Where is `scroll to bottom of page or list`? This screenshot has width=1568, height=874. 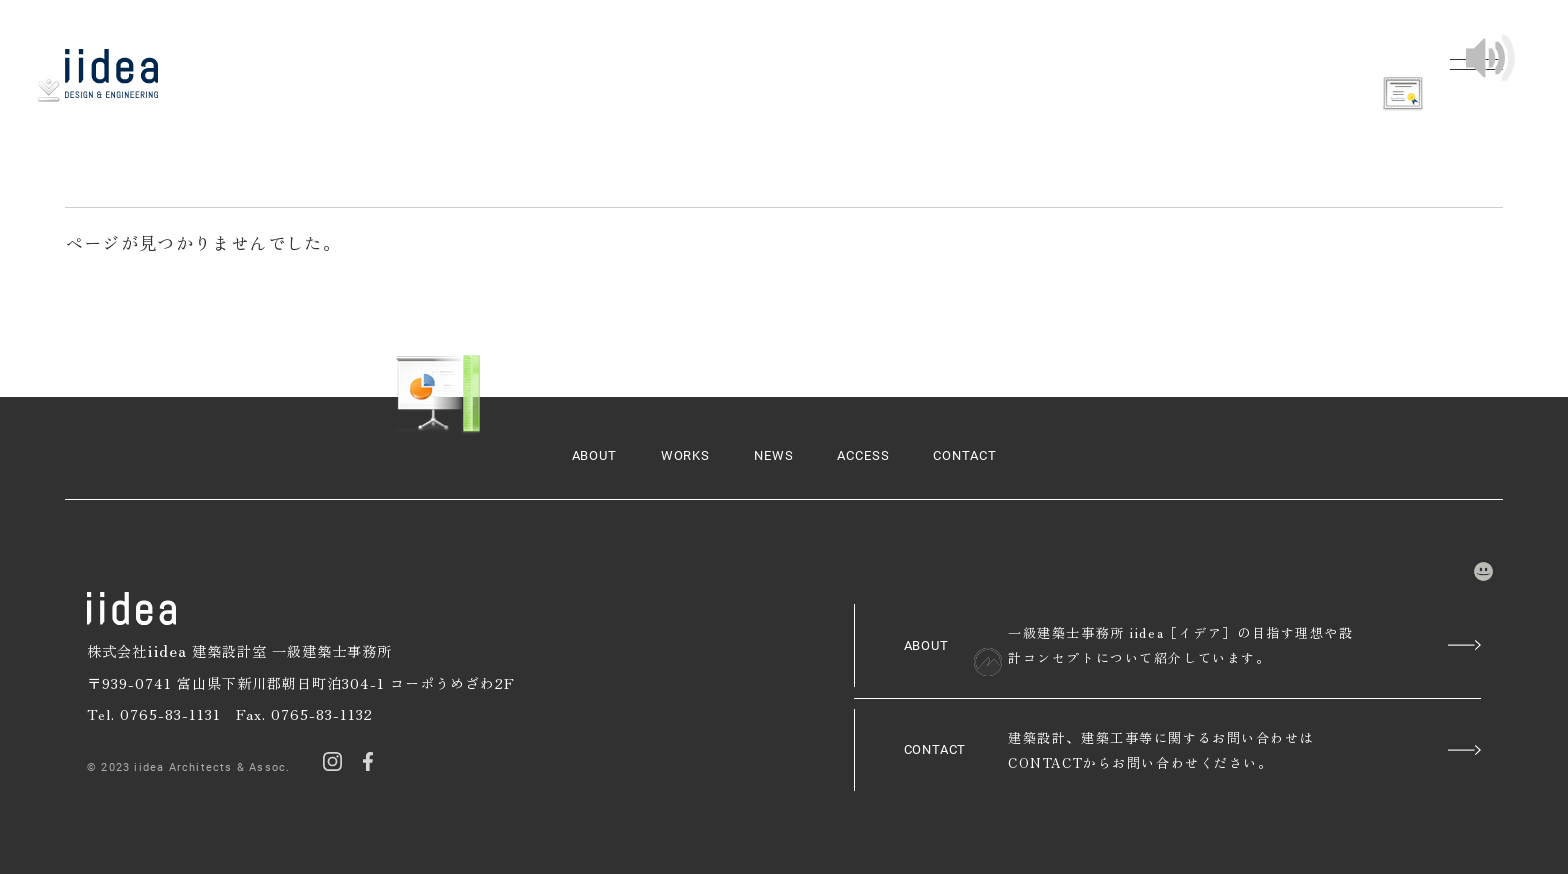
scroll to bottom of page or list is located at coordinates (48, 90).